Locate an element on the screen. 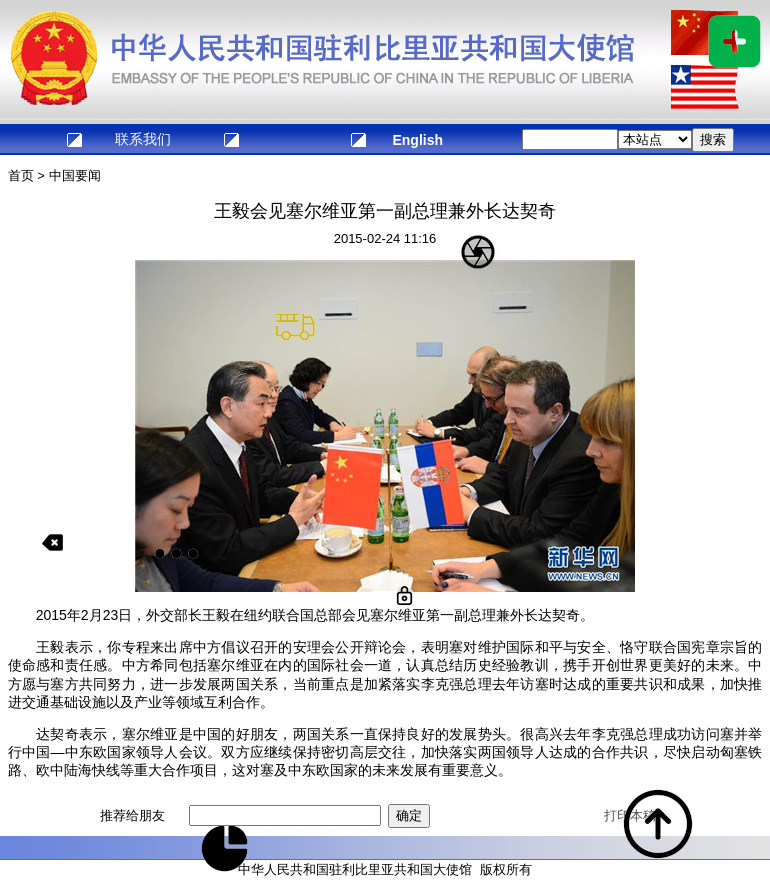  indicates a locked or secure item is located at coordinates (404, 595).